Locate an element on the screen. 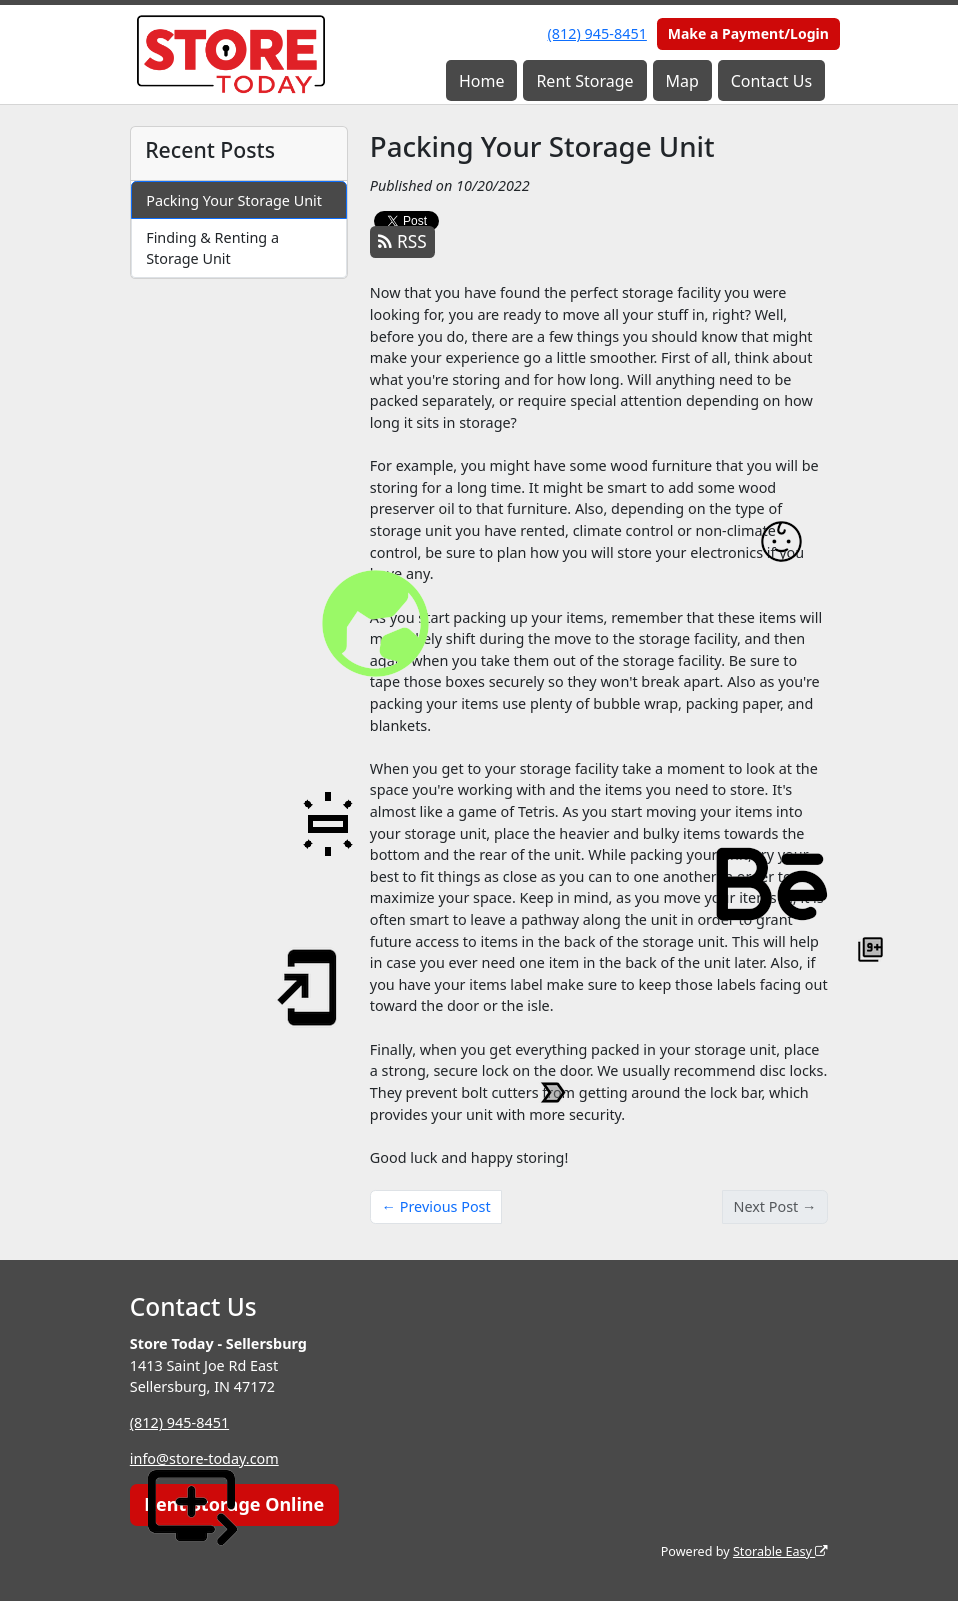  indicates 9 or more items in a stack or collection is located at coordinates (870, 949).